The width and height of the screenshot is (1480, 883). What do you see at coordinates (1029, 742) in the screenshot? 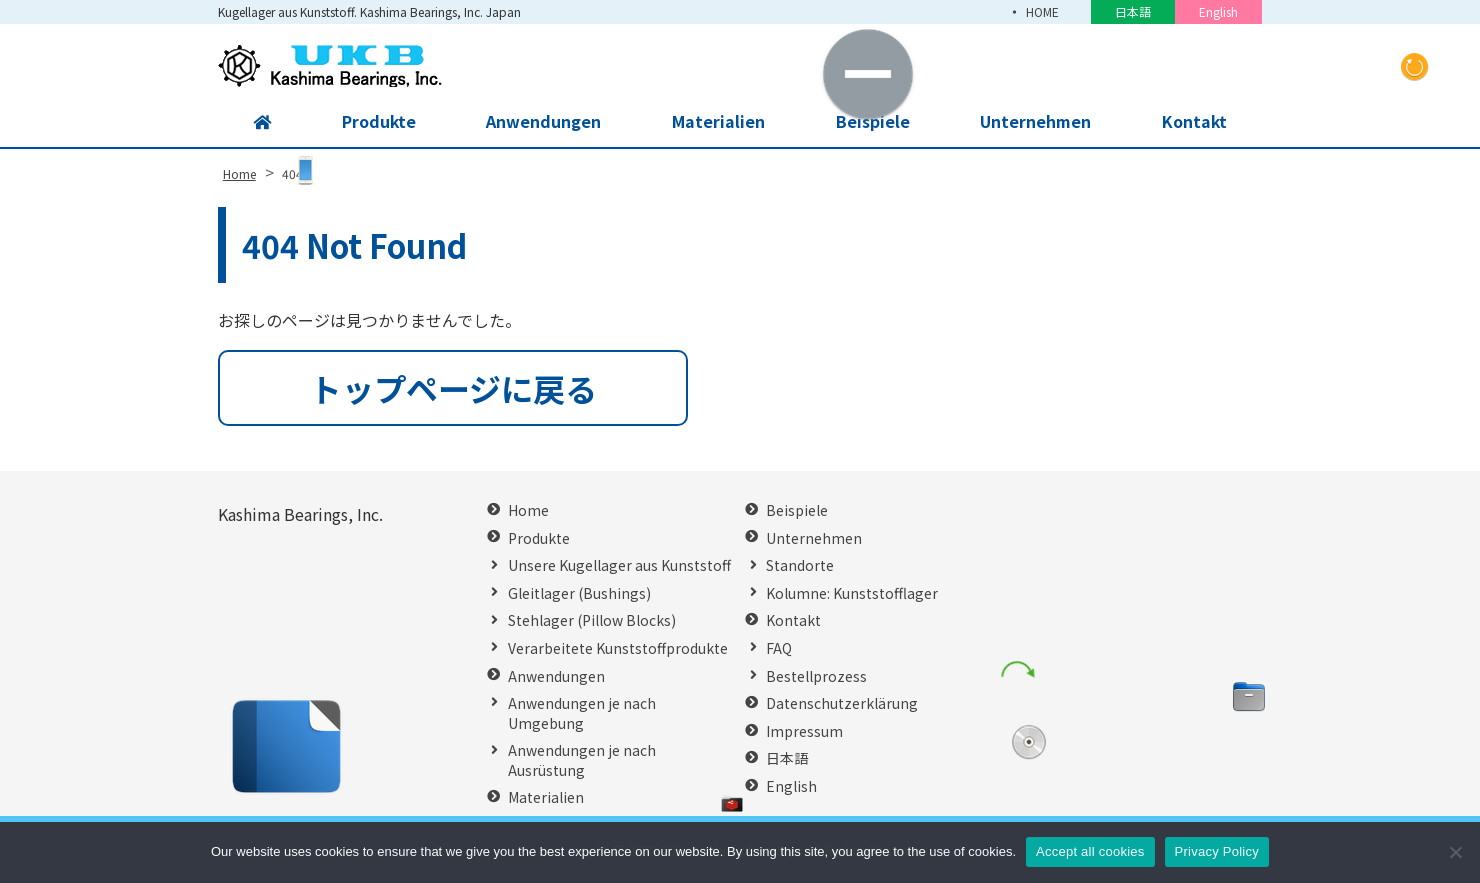
I see `access cd/dvd drive` at bounding box center [1029, 742].